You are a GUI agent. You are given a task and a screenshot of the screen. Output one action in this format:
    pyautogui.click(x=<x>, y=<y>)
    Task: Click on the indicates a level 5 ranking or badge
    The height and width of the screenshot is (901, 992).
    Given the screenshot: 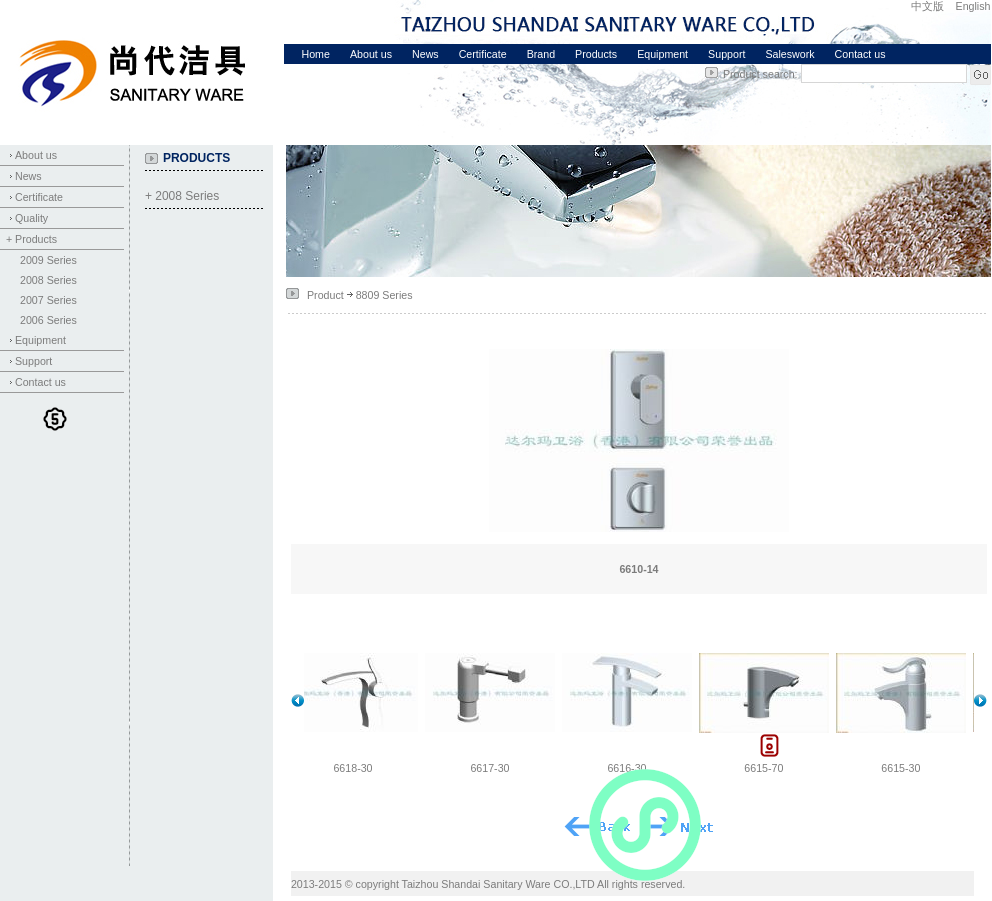 What is the action you would take?
    pyautogui.click(x=55, y=419)
    